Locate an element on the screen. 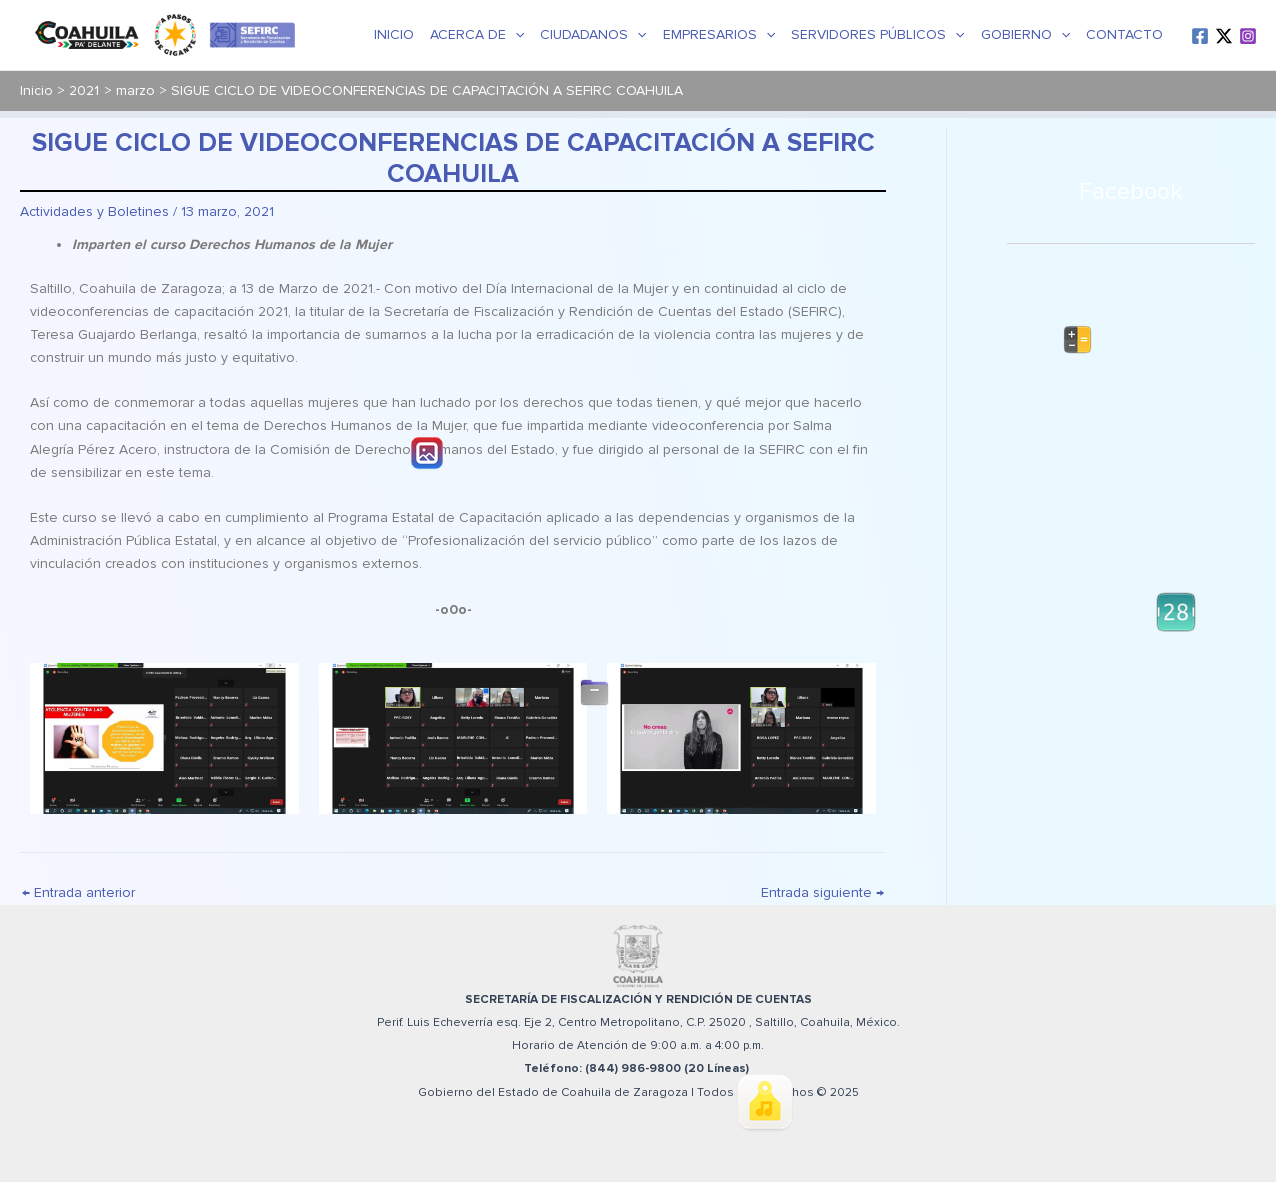  open fotema photo gallery app is located at coordinates (427, 453).